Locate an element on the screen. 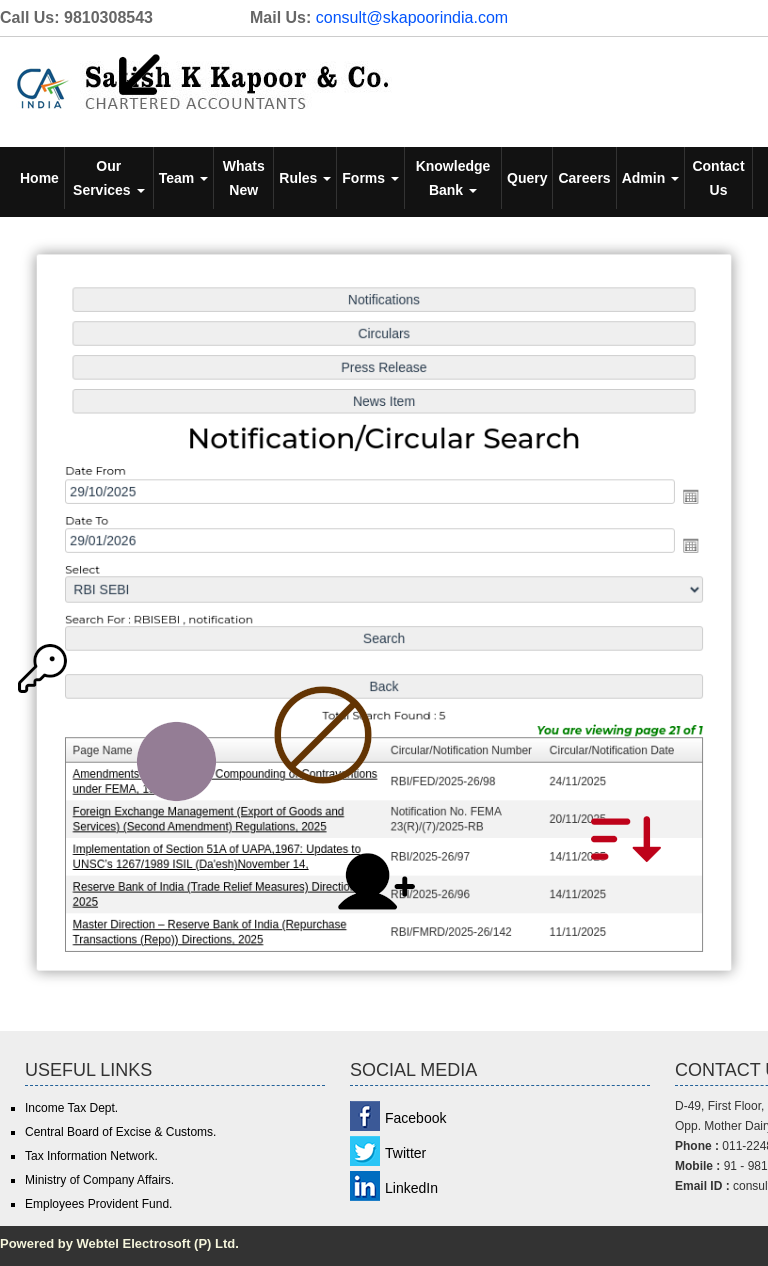  access account security settings is located at coordinates (42, 668).